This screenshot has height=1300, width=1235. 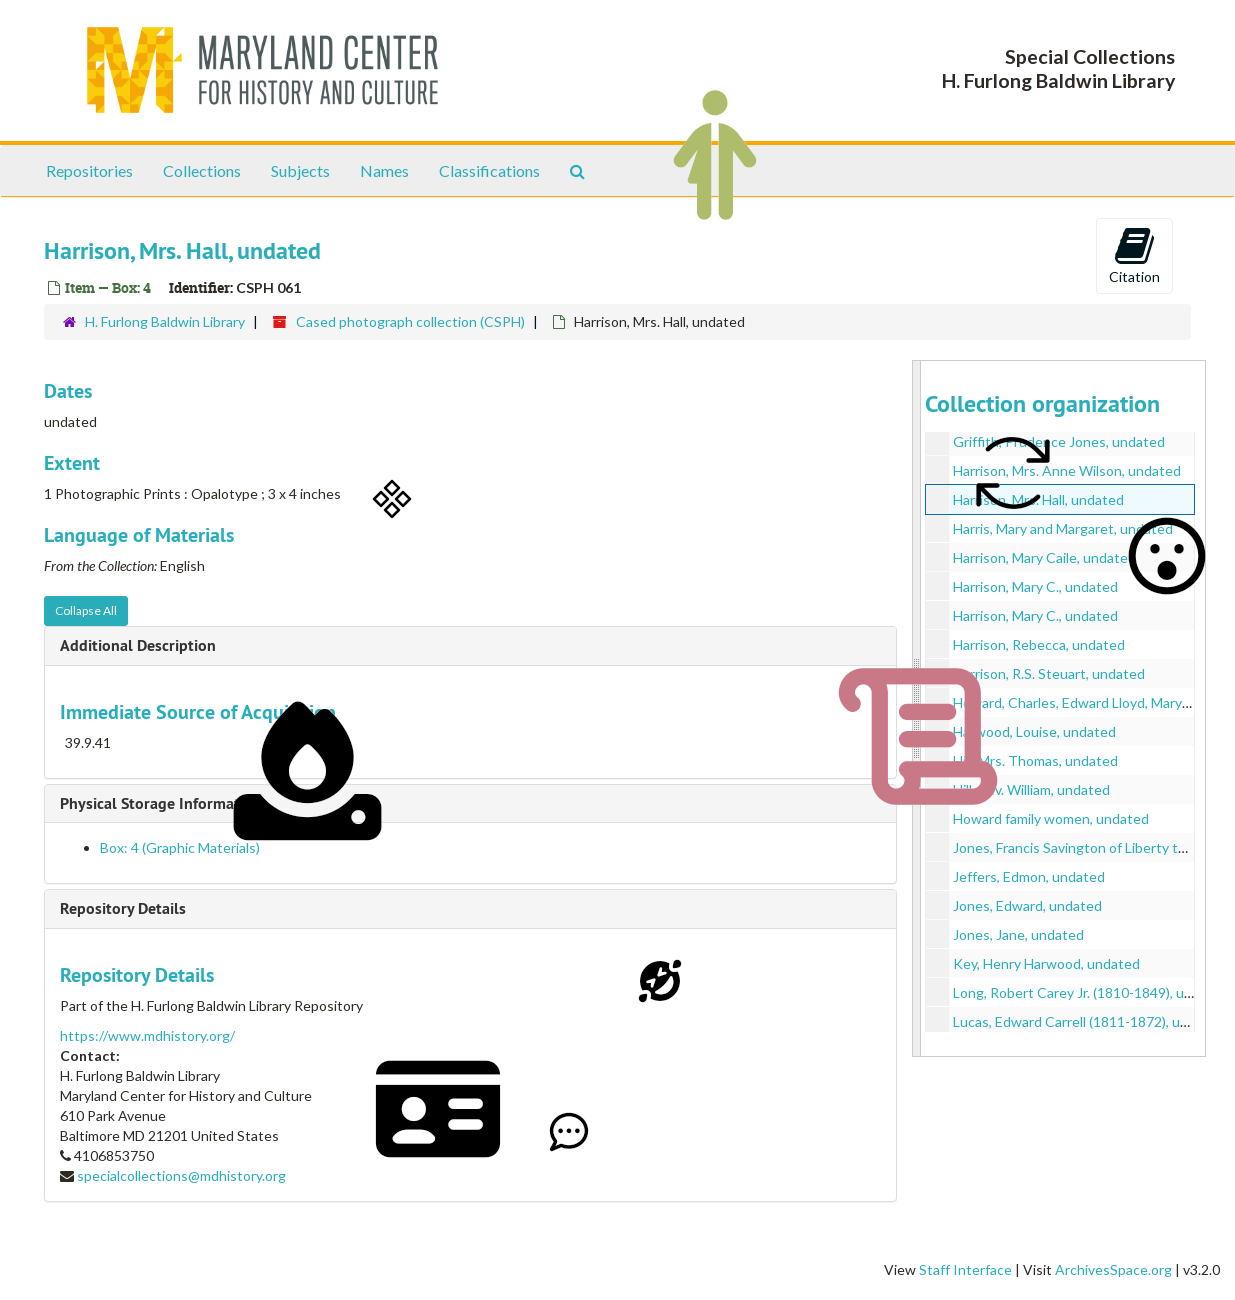 What do you see at coordinates (923, 736) in the screenshot?
I see `view terms and conditions or legal documents` at bounding box center [923, 736].